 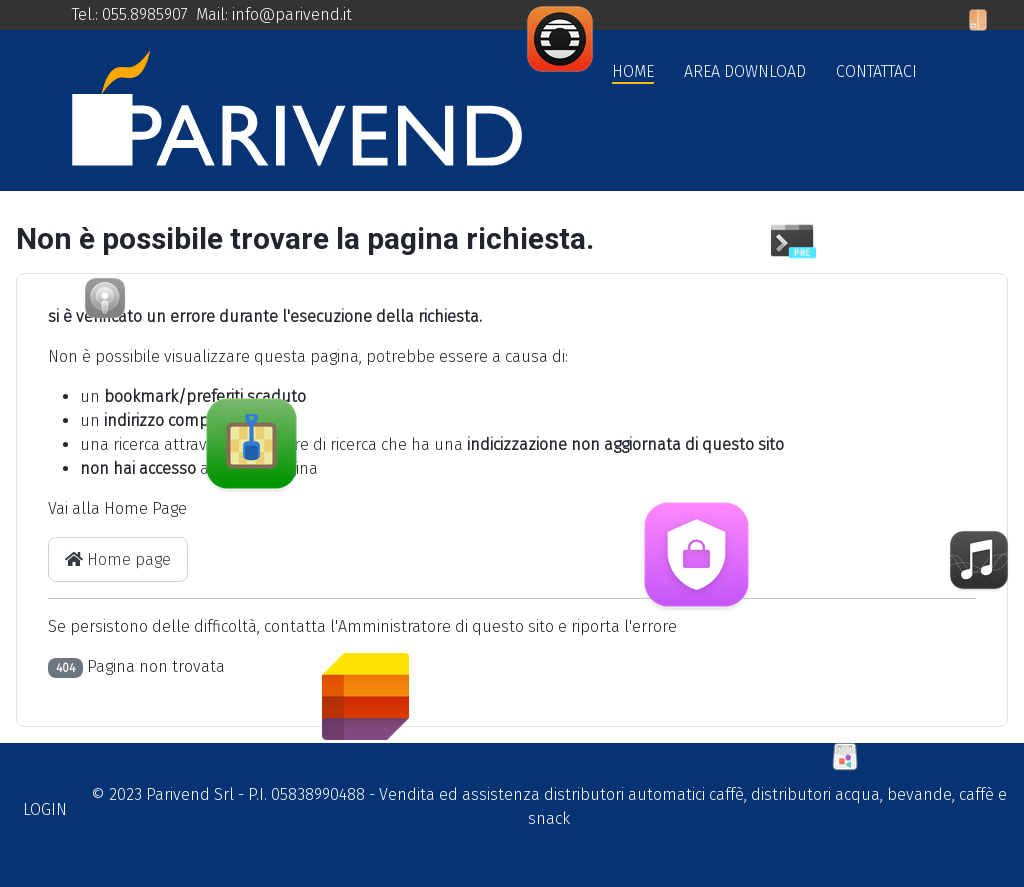 What do you see at coordinates (105, 298) in the screenshot?
I see `open the Podcasts app` at bounding box center [105, 298].